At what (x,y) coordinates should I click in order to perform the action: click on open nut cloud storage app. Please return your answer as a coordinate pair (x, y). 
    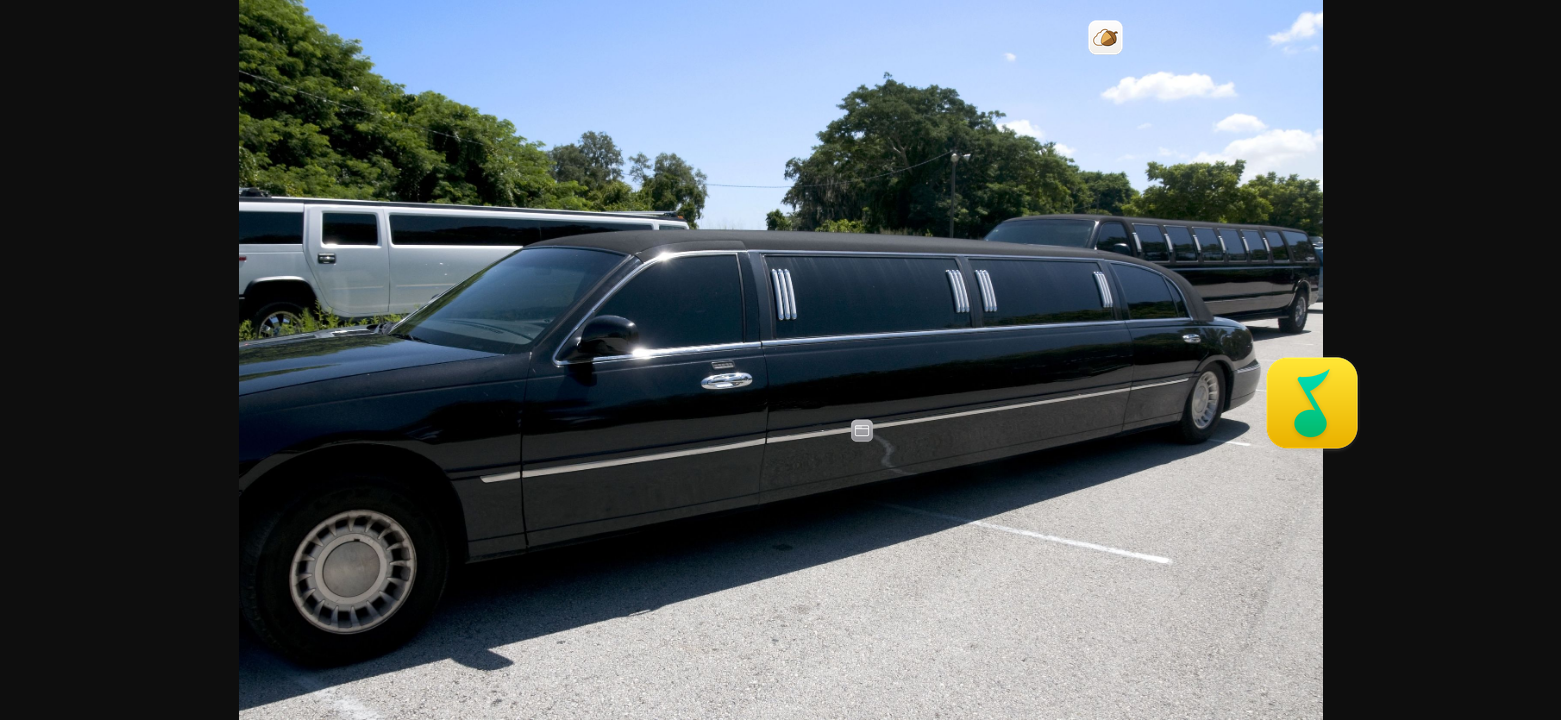
    Looking at the image, I should click on (1105, 37).